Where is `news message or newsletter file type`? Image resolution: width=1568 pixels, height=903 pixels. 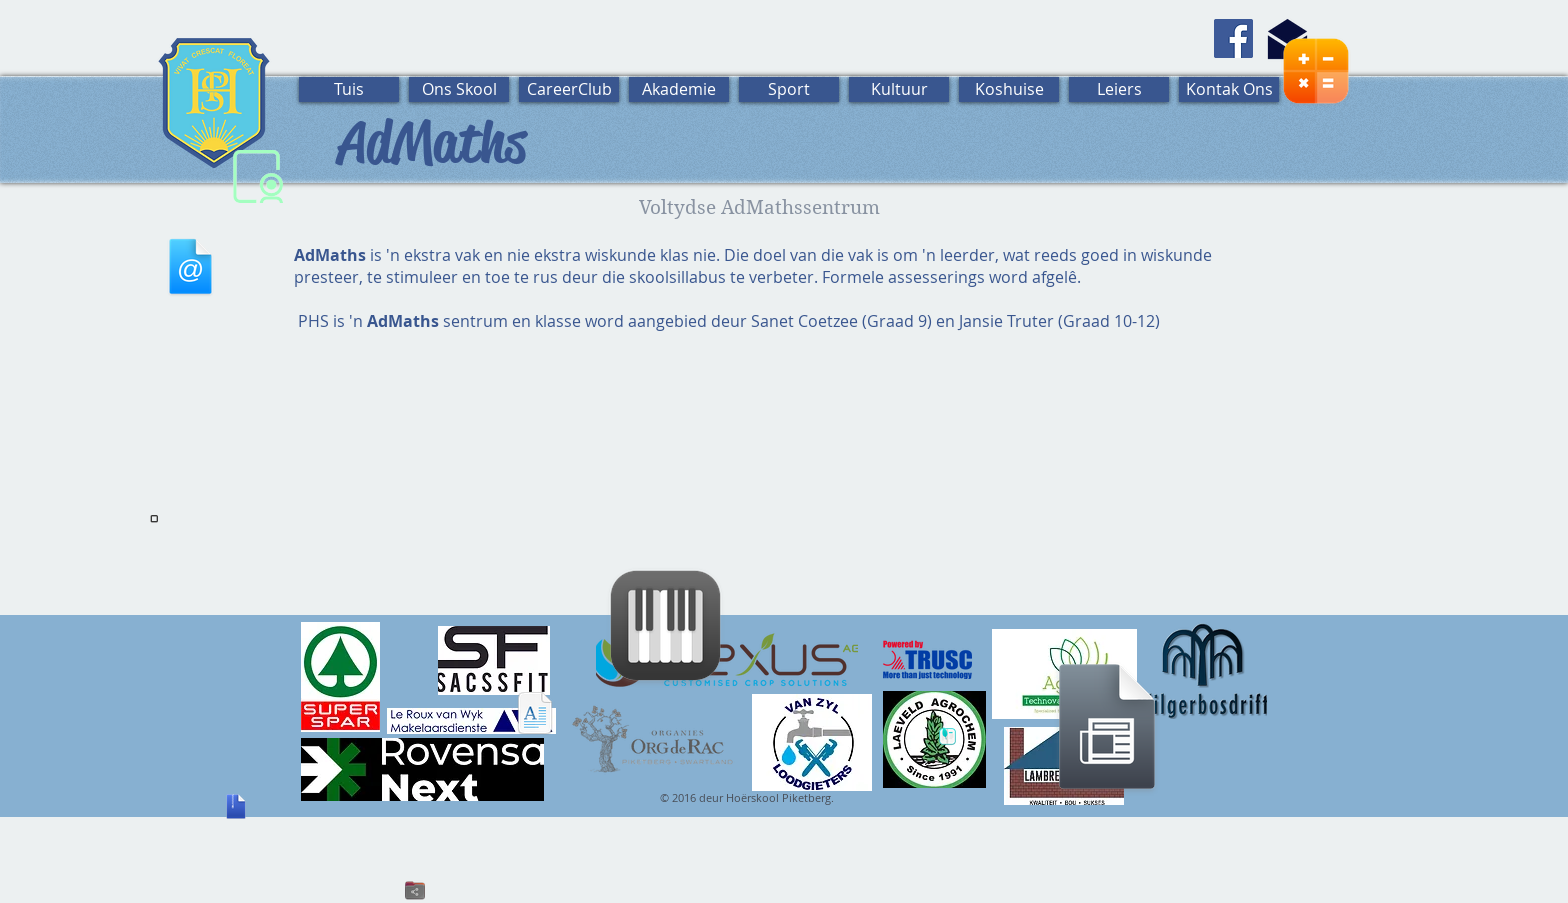
news message or newsletter file type is located at coordinates (1107, 729).